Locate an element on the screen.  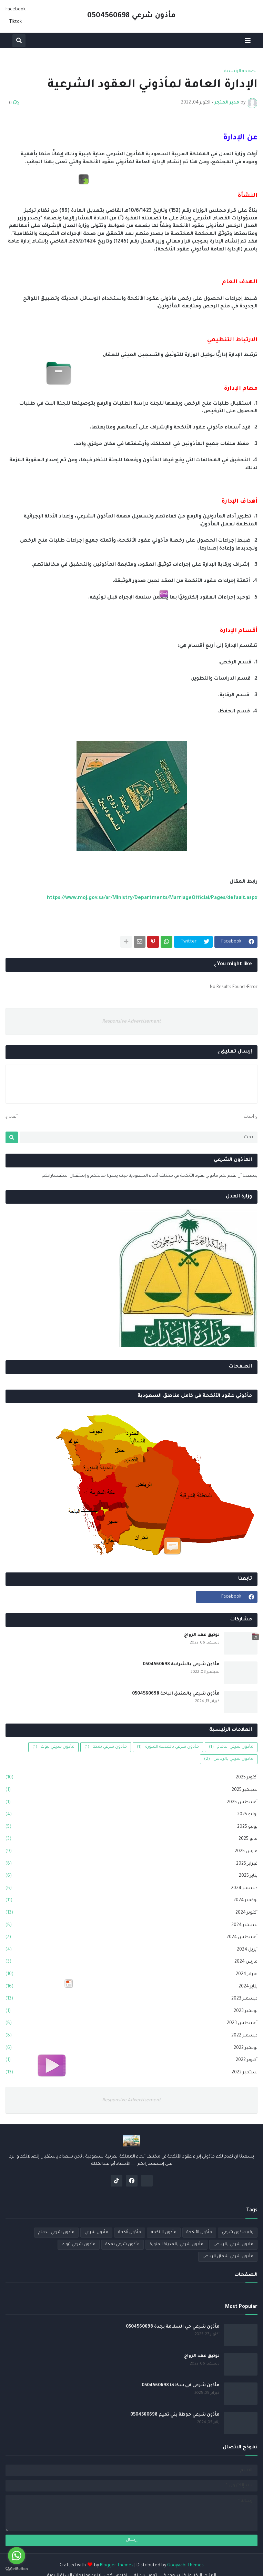
open your music folder is located at coordinates (255, 1636).